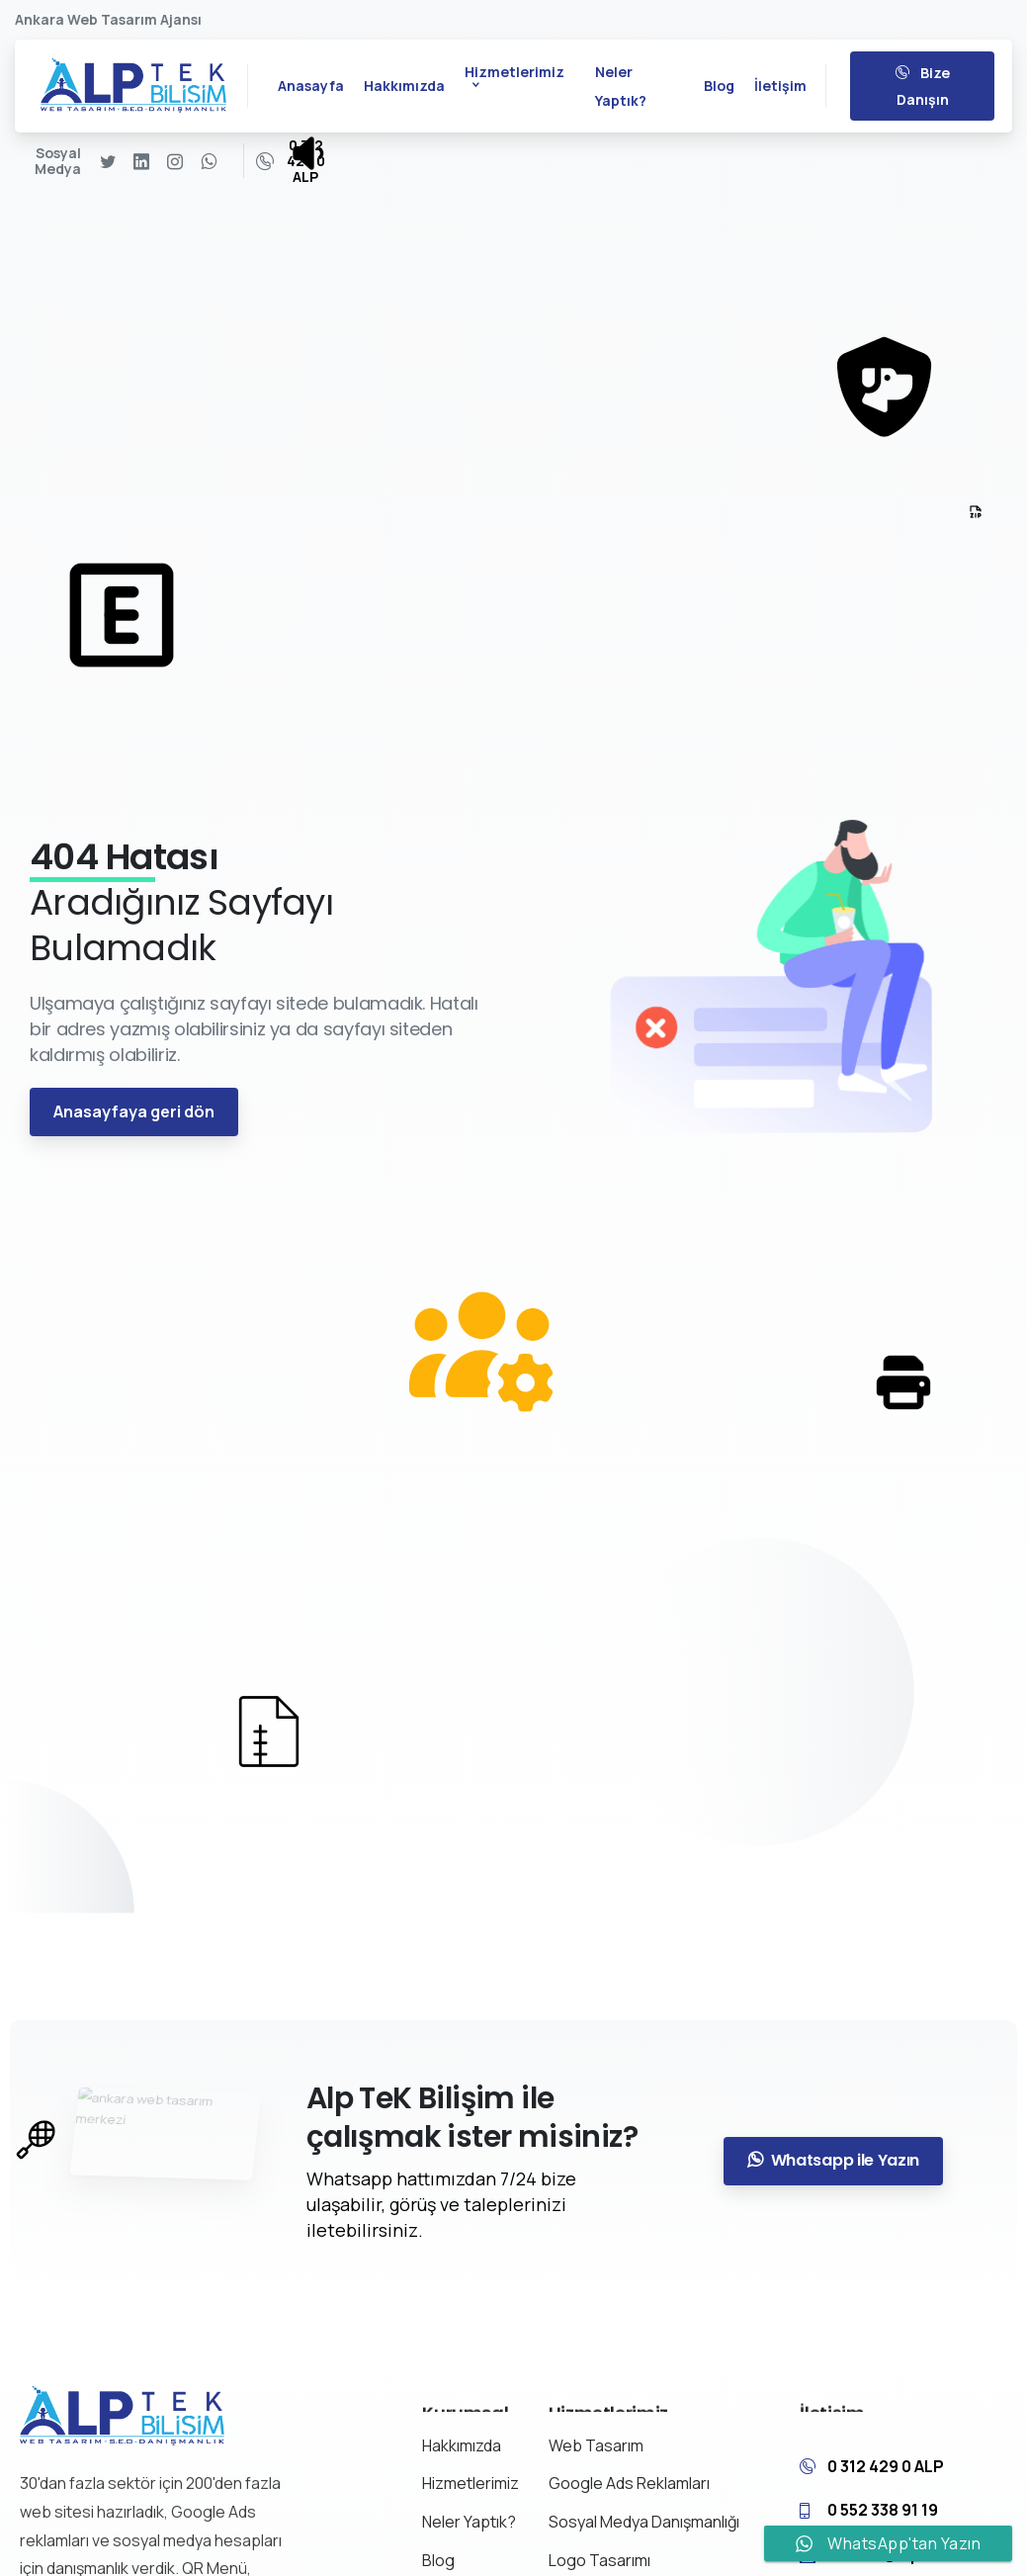 This screenshot has height=2576, width=1027. Describe the element at coordinates (269, 1732) in the screenshot. I see `access compressed or archived files` at that location.